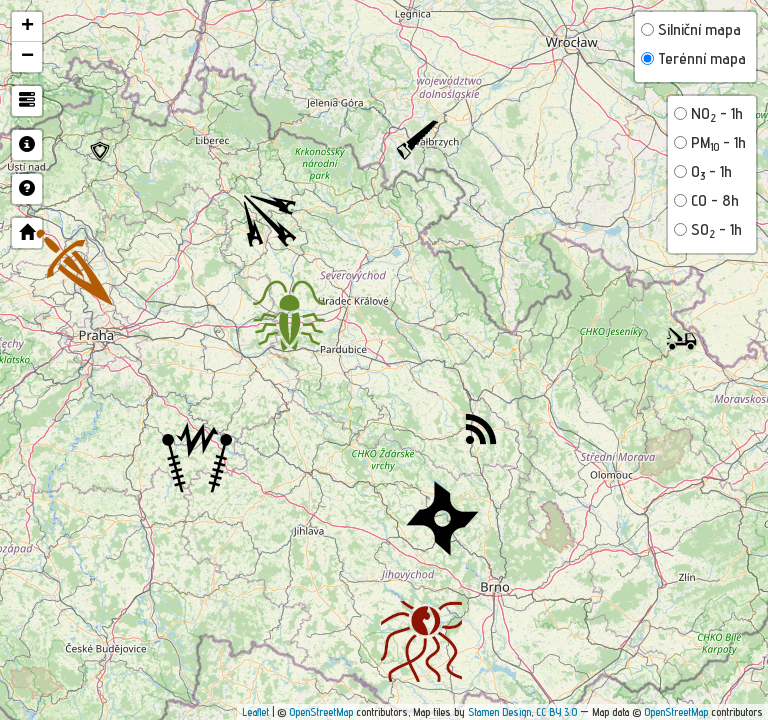 The height and width of the screenshot is (720, 768). Describe the element at coordinates (270, 221) in the screenshot. I see `activate multi-shot or spread attack ability` at that location.